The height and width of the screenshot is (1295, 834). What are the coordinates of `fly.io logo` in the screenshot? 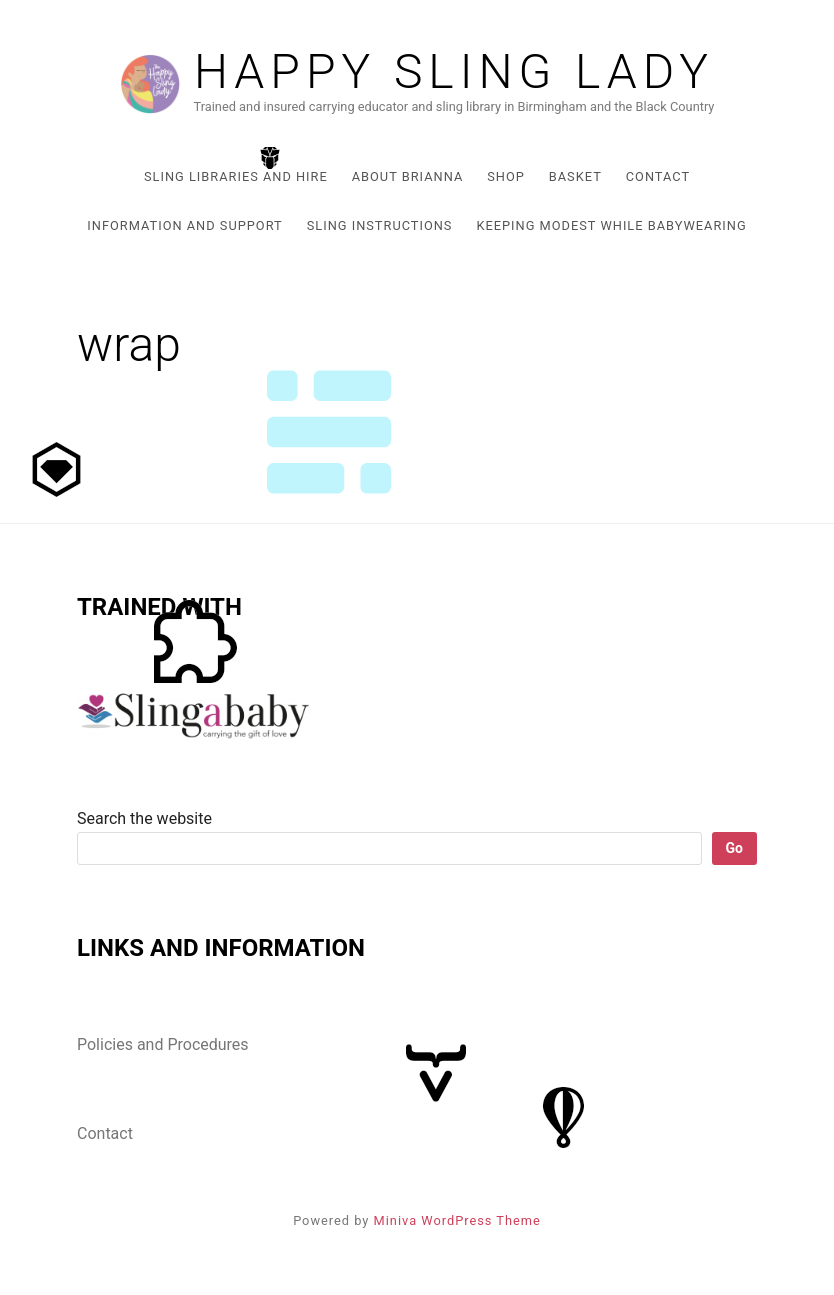 It's located at (563, 1117).